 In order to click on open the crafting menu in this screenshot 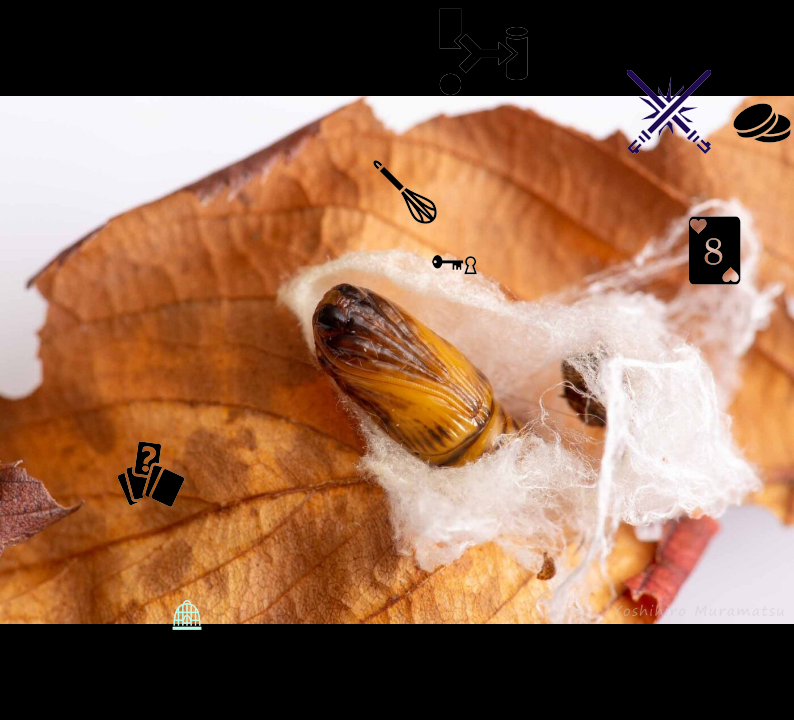, I will do `click(484, 53)`.